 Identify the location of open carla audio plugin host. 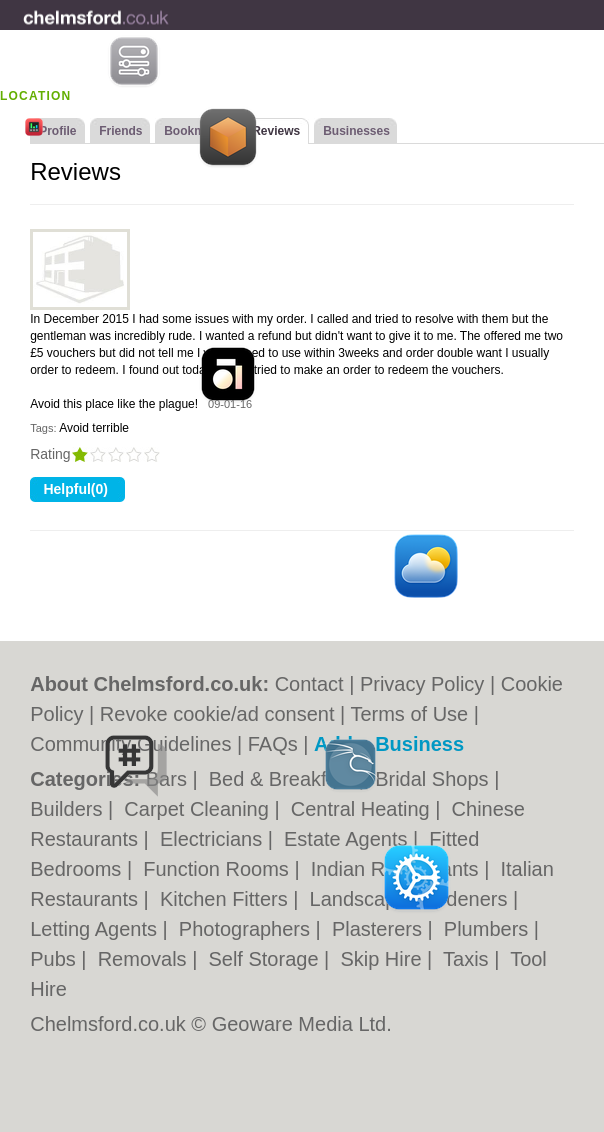
(34, 127).